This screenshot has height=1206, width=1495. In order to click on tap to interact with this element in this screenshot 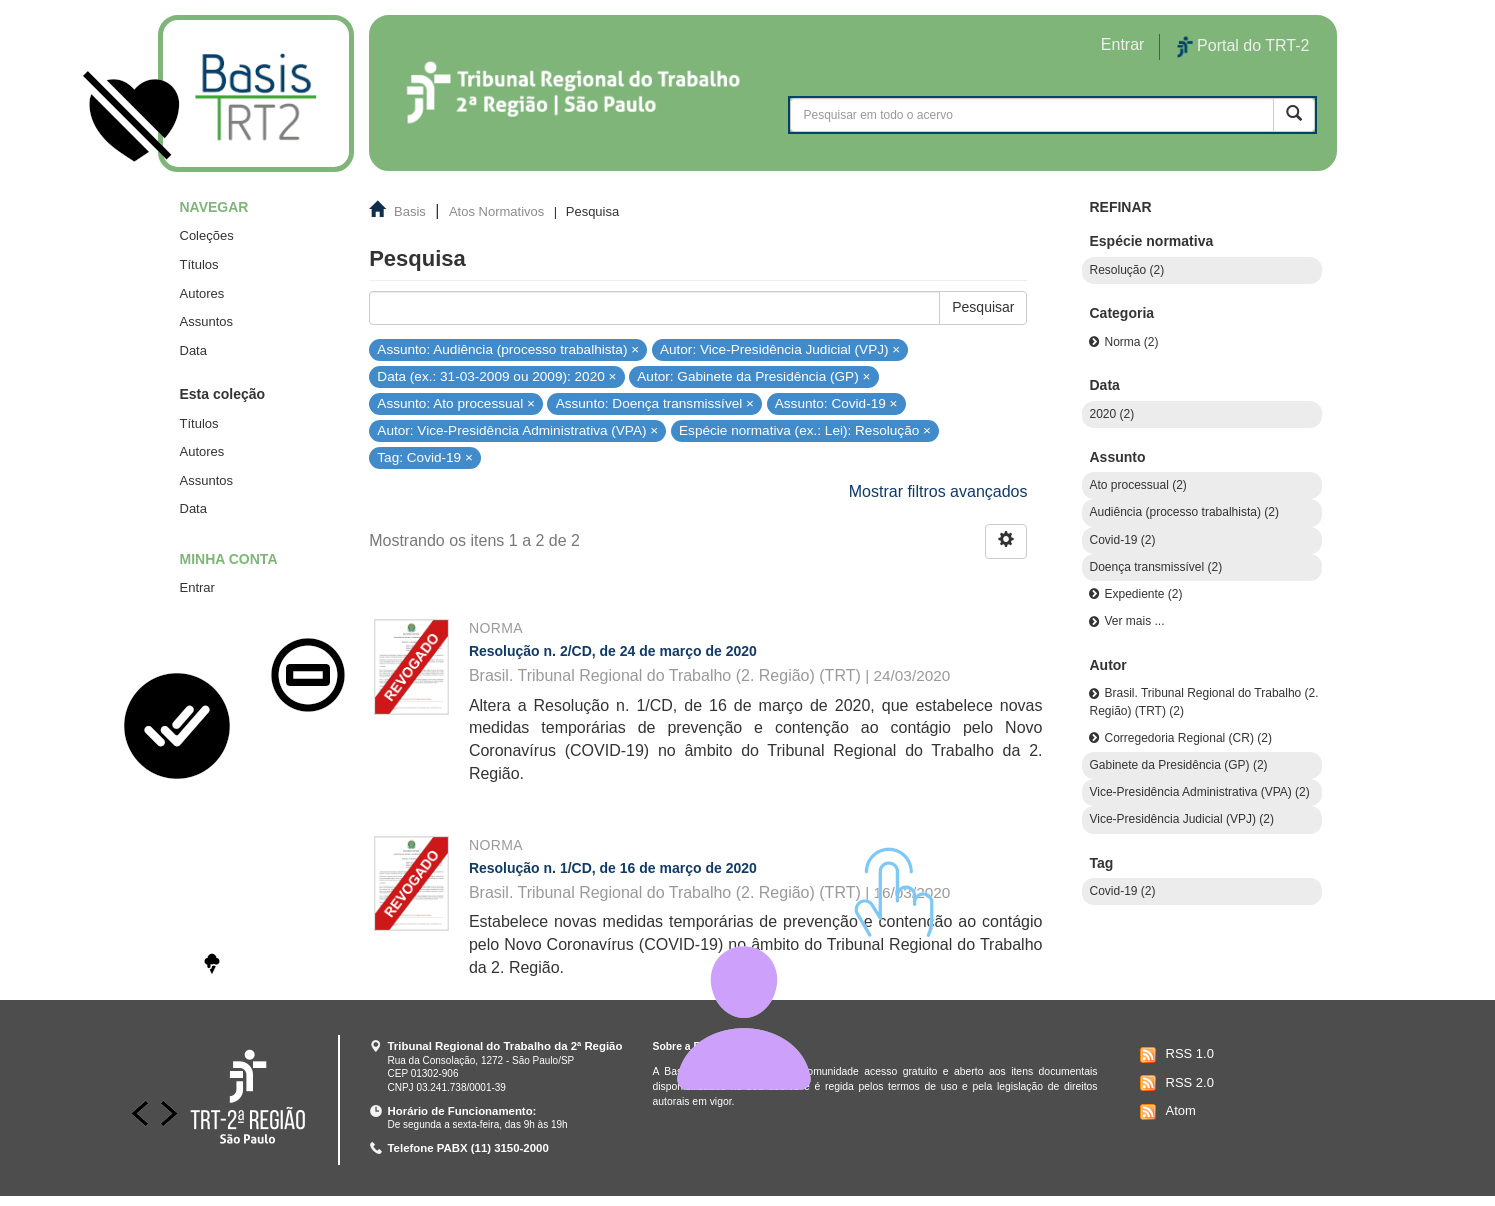, I will do `click(894, 894)`.